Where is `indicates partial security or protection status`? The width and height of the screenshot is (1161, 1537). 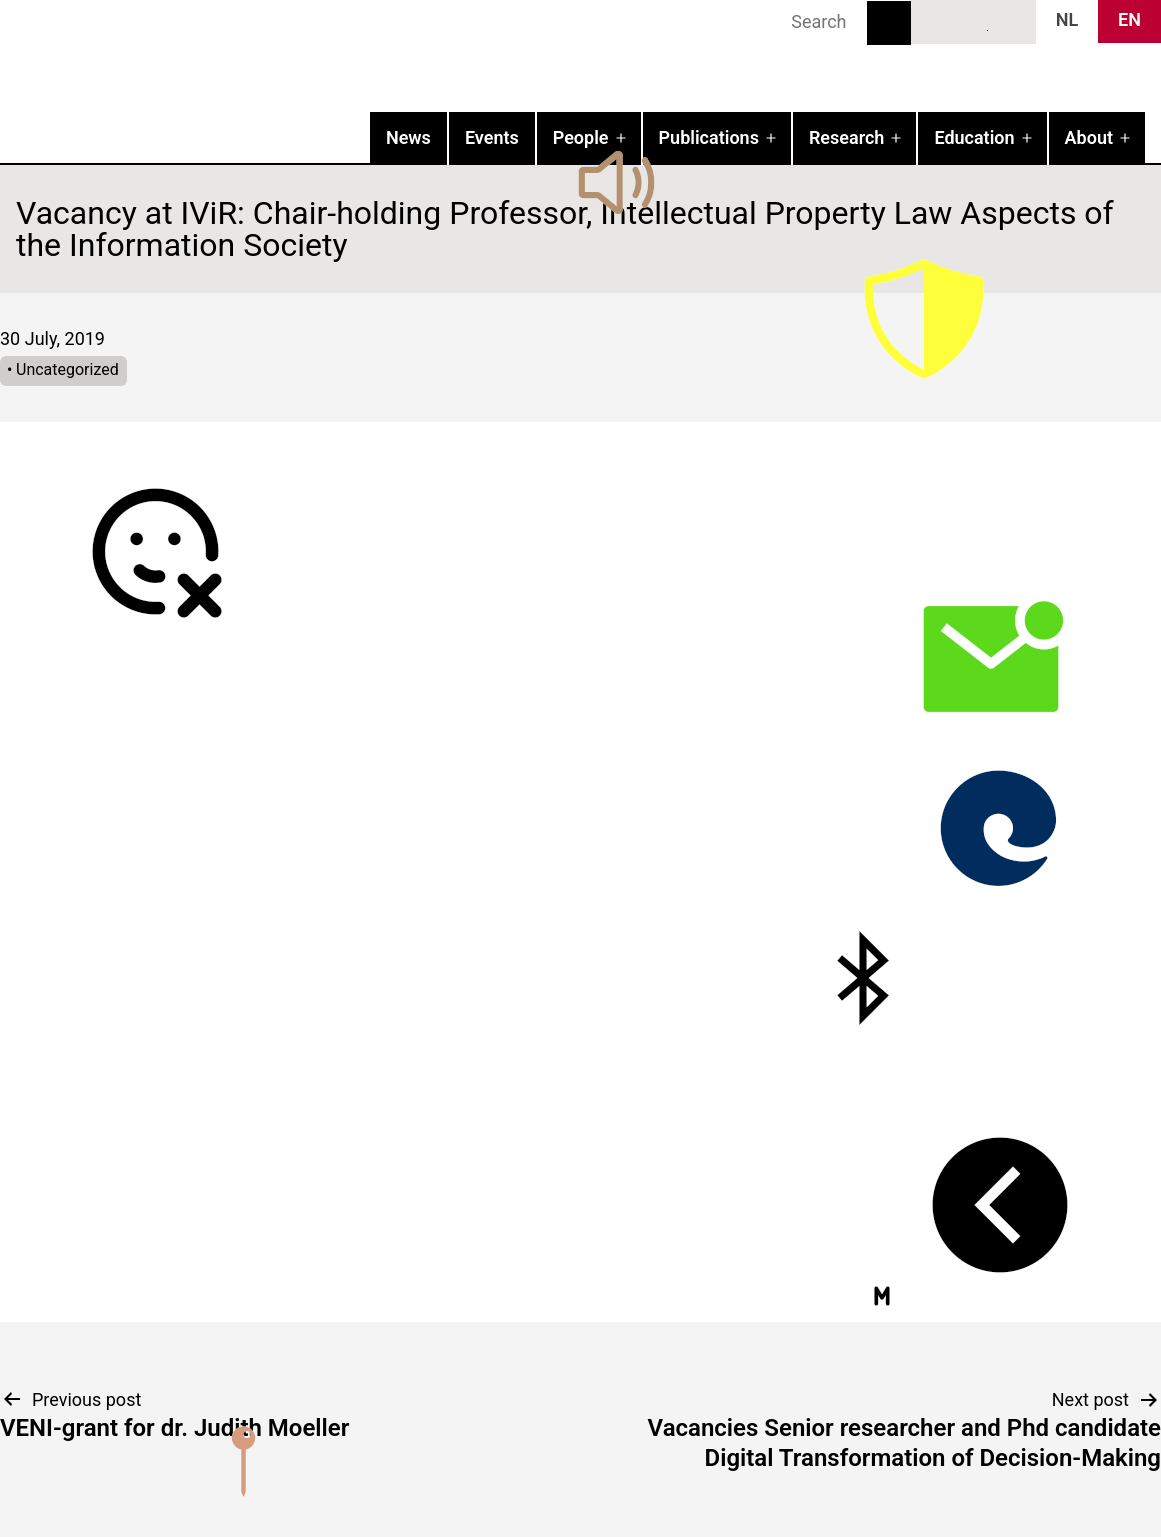
indicates partial security or protection status is located at coordinates (924, 319).